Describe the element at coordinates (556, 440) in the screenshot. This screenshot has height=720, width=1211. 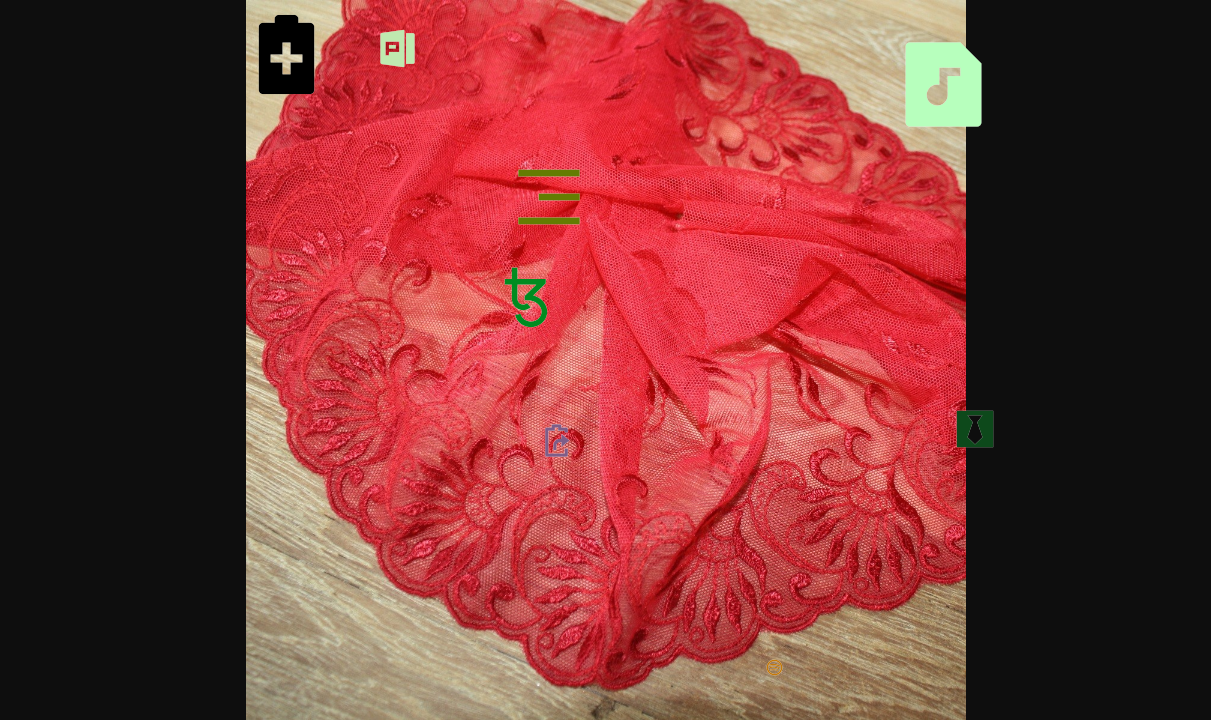
I see `share battery power with another device` at that location.